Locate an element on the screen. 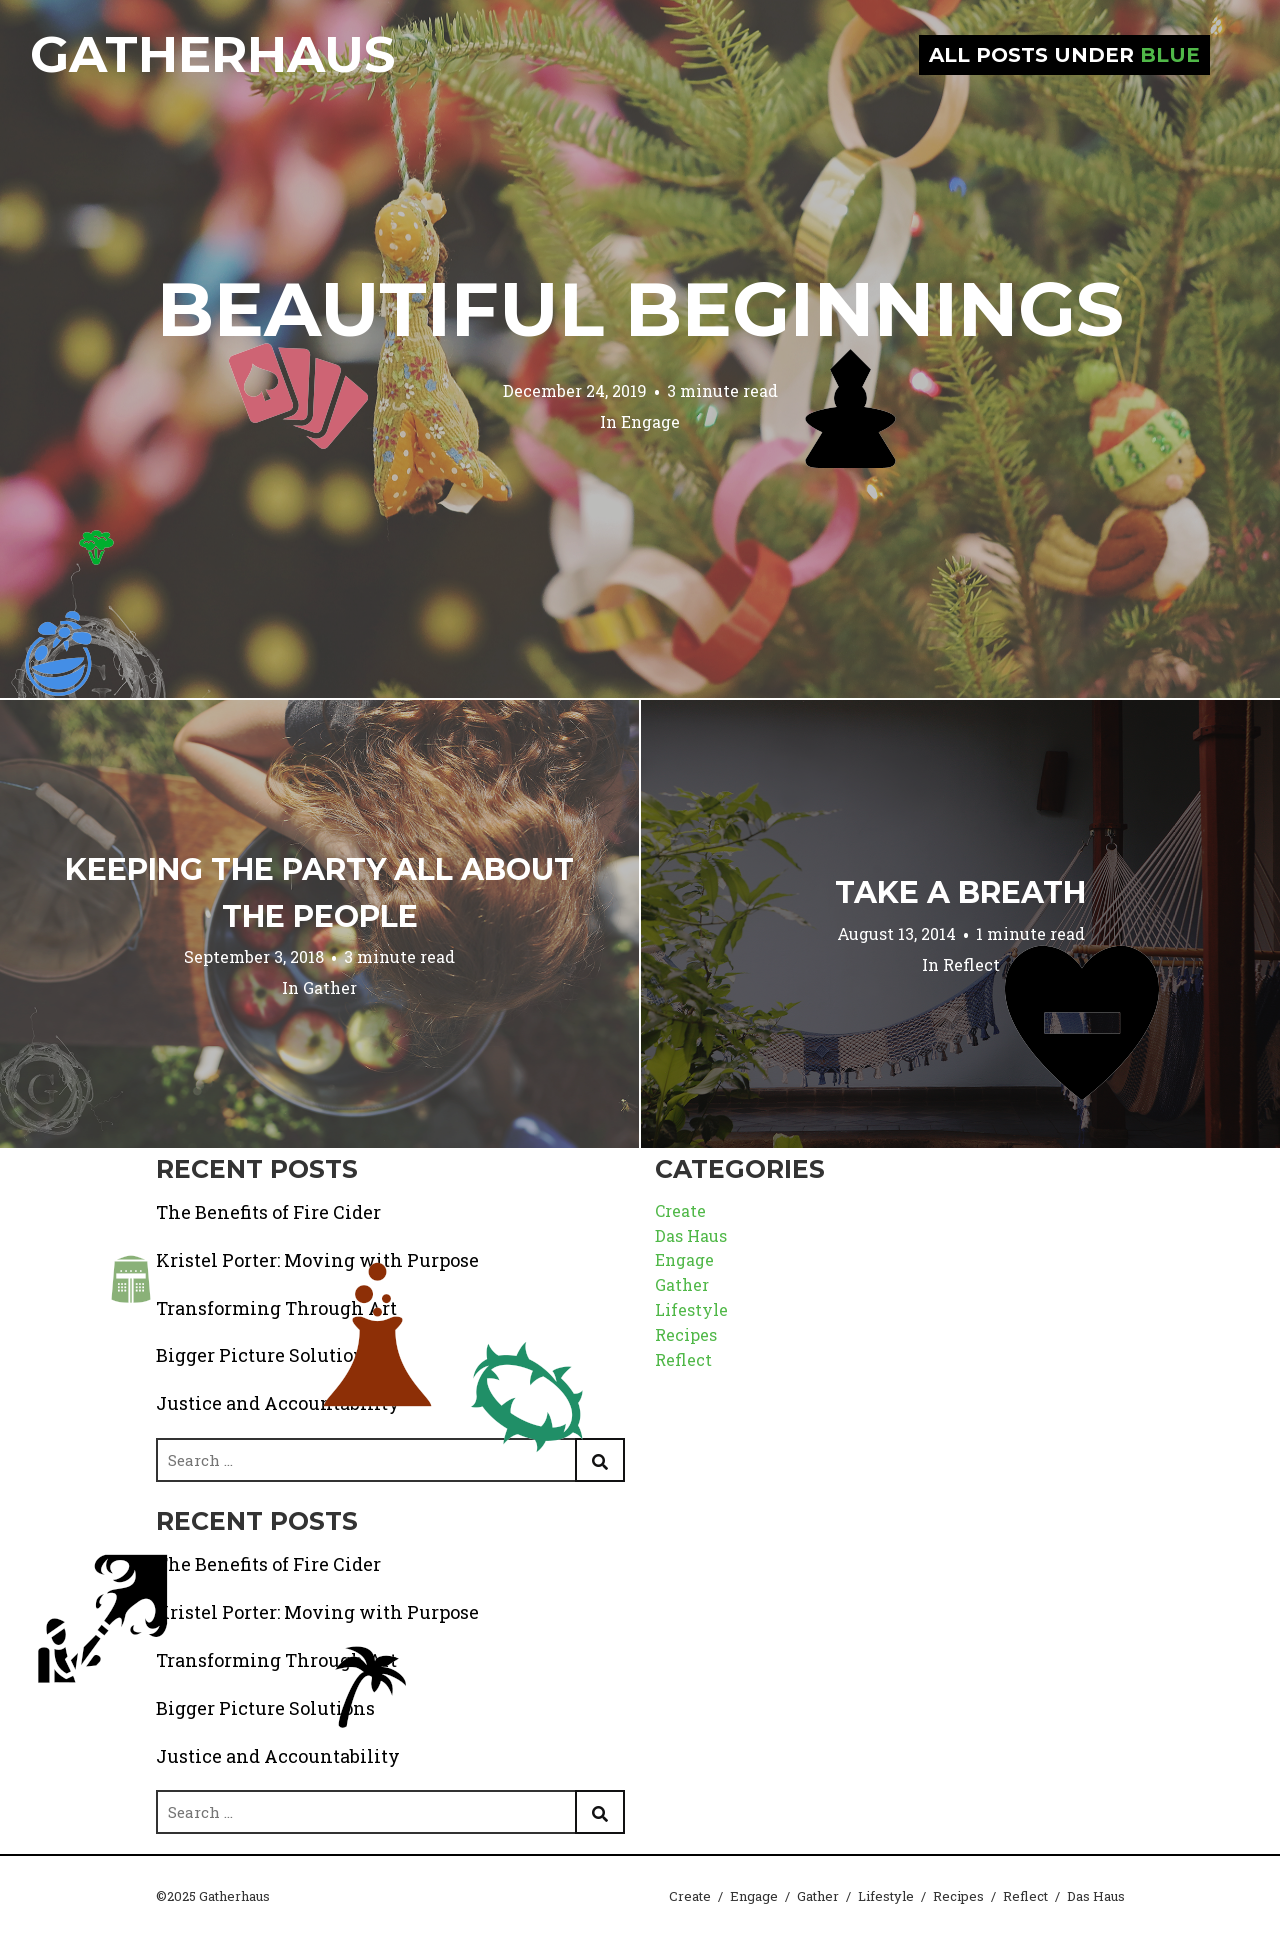 This screenshot has height=1937, width=1280. remove from favorites is located at coordinates (1082, 1023).